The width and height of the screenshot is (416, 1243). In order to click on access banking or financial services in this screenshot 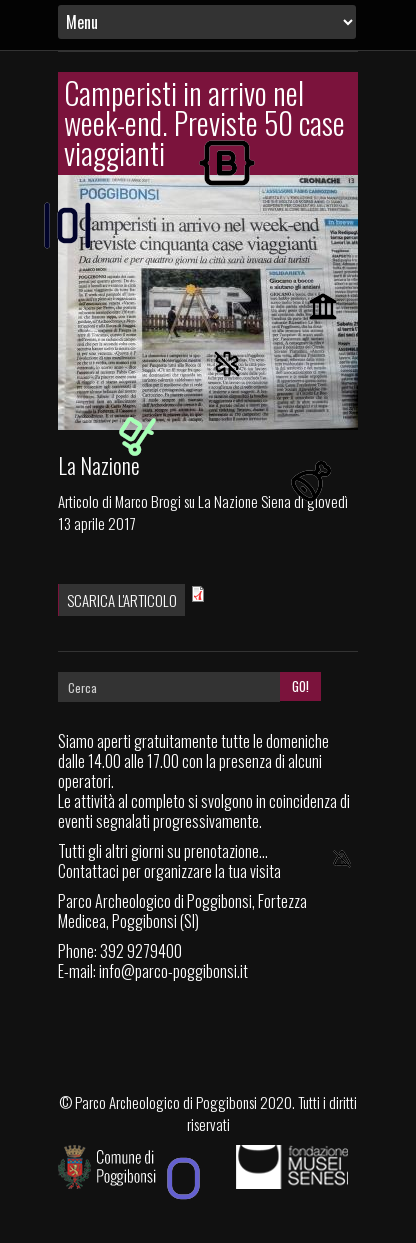, I will do `click(323, 306)`.